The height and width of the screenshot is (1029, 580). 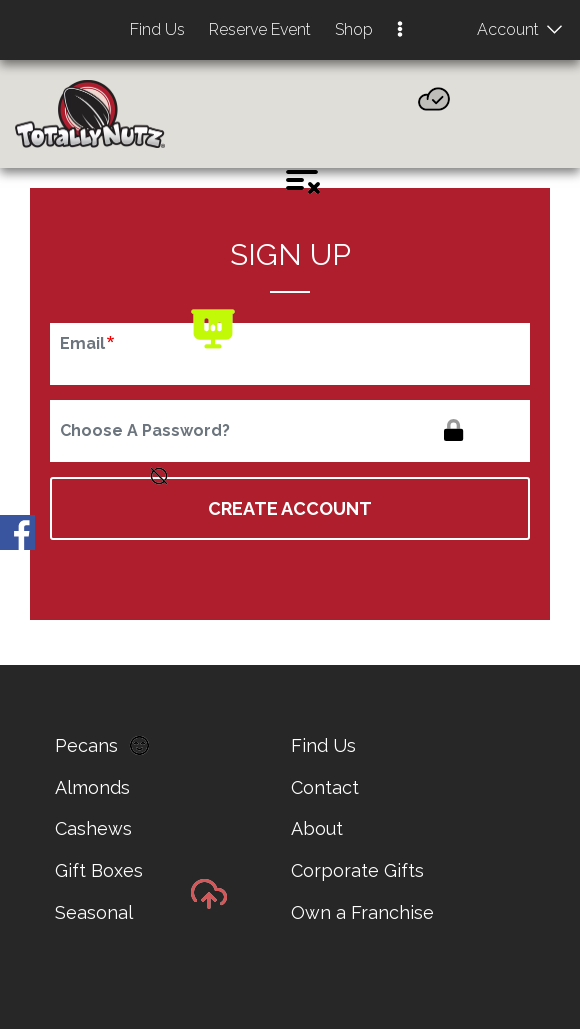 What do you see at coordinates (209, 894) in the screenshot?
I see `upload file to cloud storage` at bounding box center [209, 894].